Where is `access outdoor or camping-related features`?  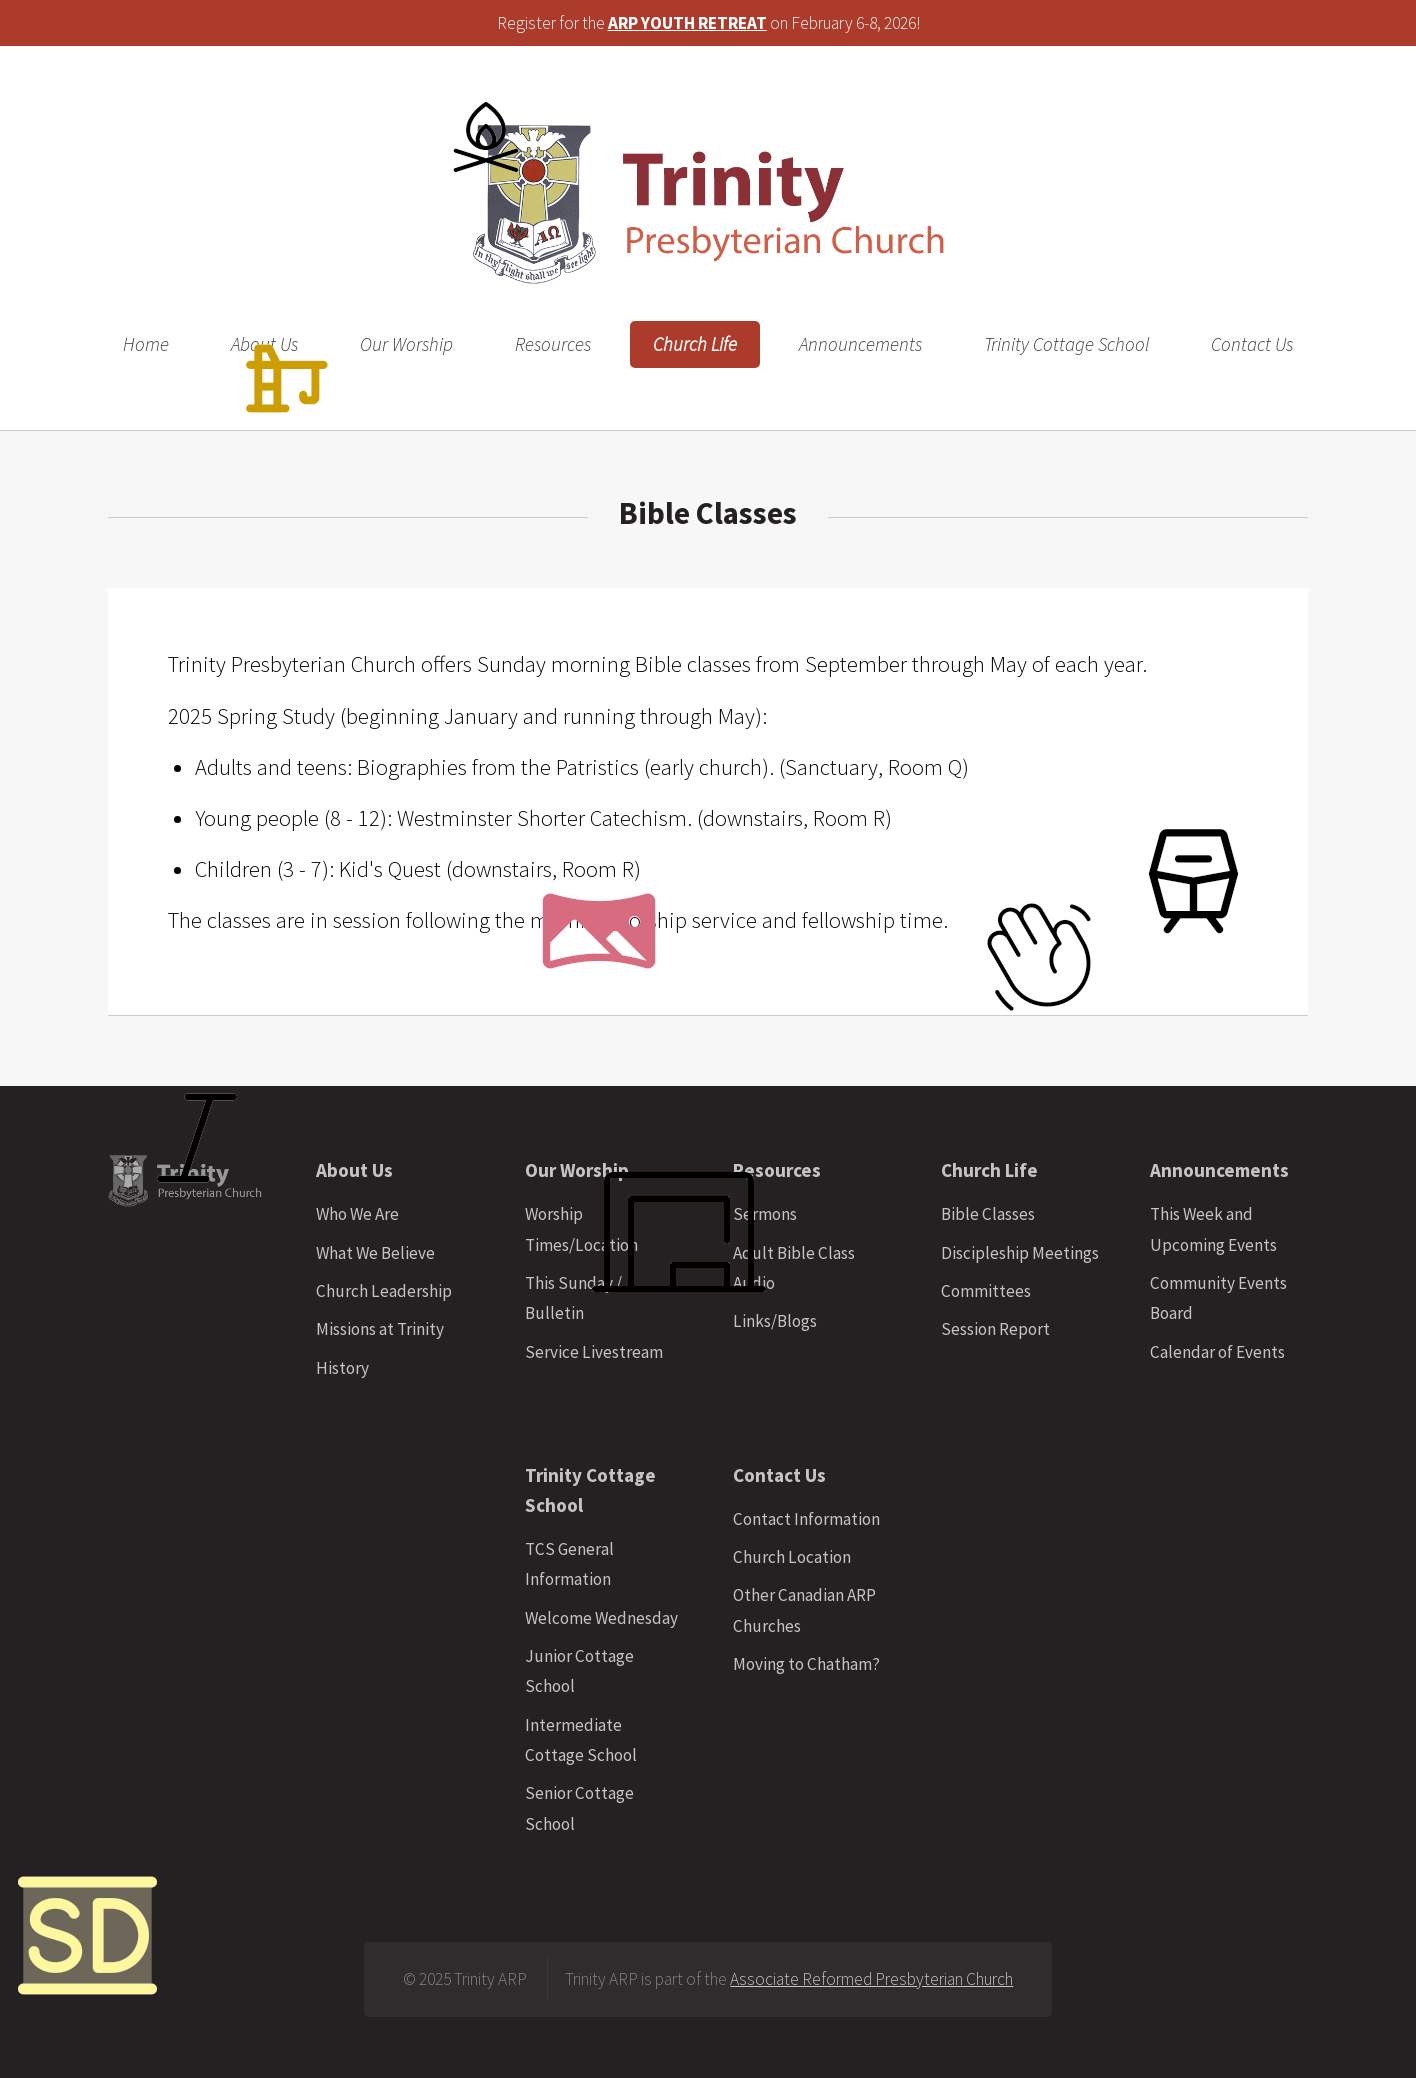
access outdoor or camping-related features is located at coordinates (486, 137).